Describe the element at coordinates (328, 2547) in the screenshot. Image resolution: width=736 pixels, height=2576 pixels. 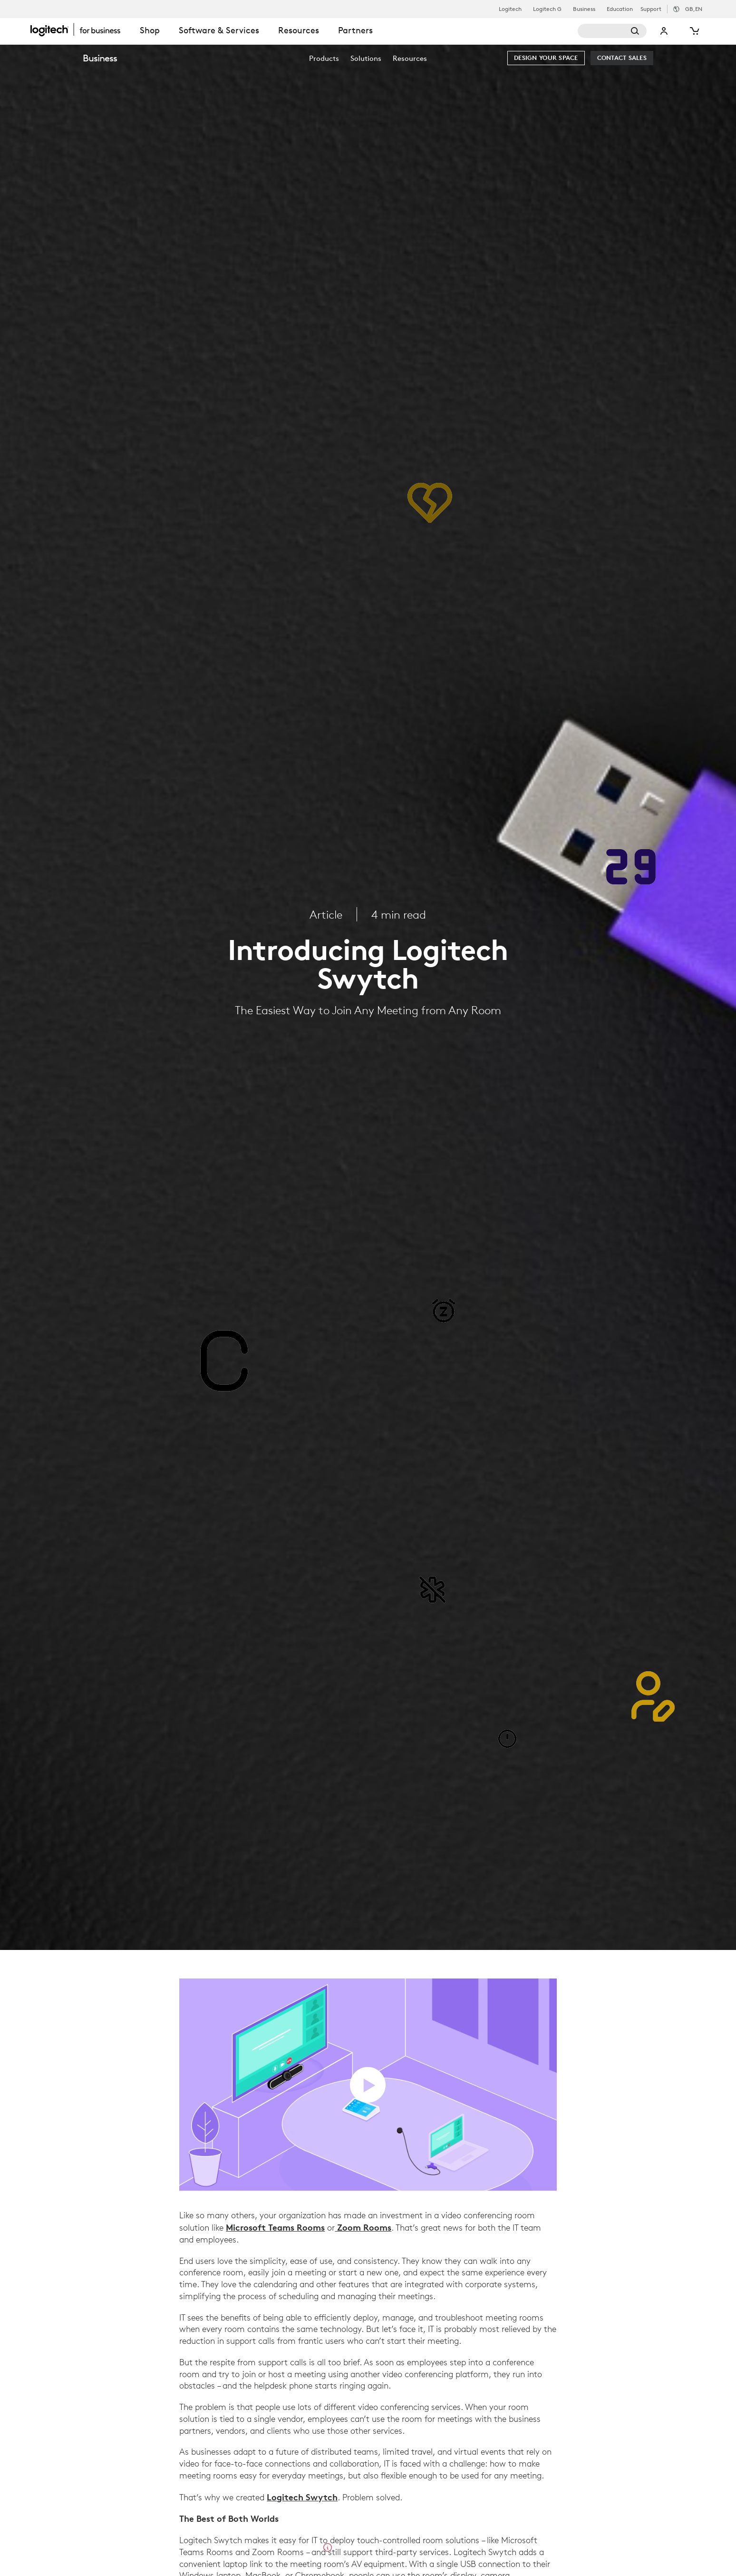
I see `view more information or details` at that location.